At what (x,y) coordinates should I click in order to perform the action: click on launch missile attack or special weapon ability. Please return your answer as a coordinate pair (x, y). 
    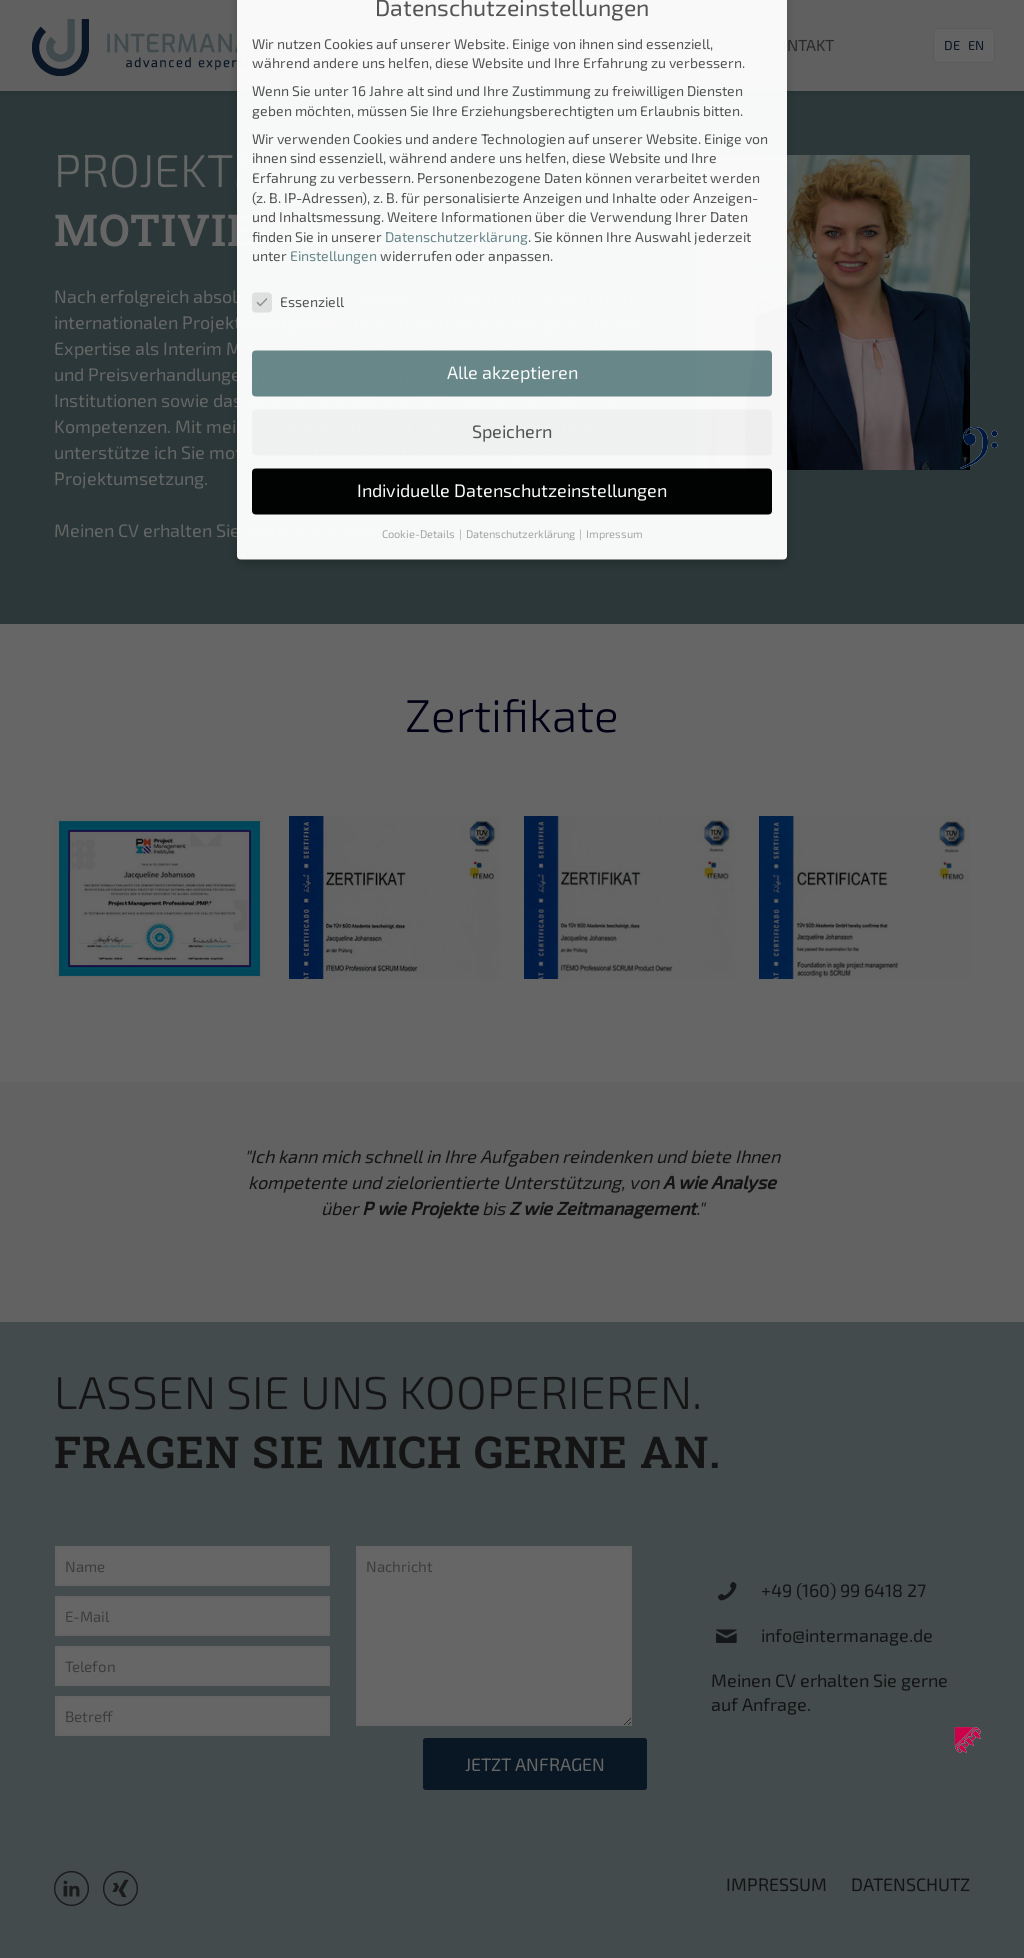
    Looking at the image, I should click on (968, 1740).